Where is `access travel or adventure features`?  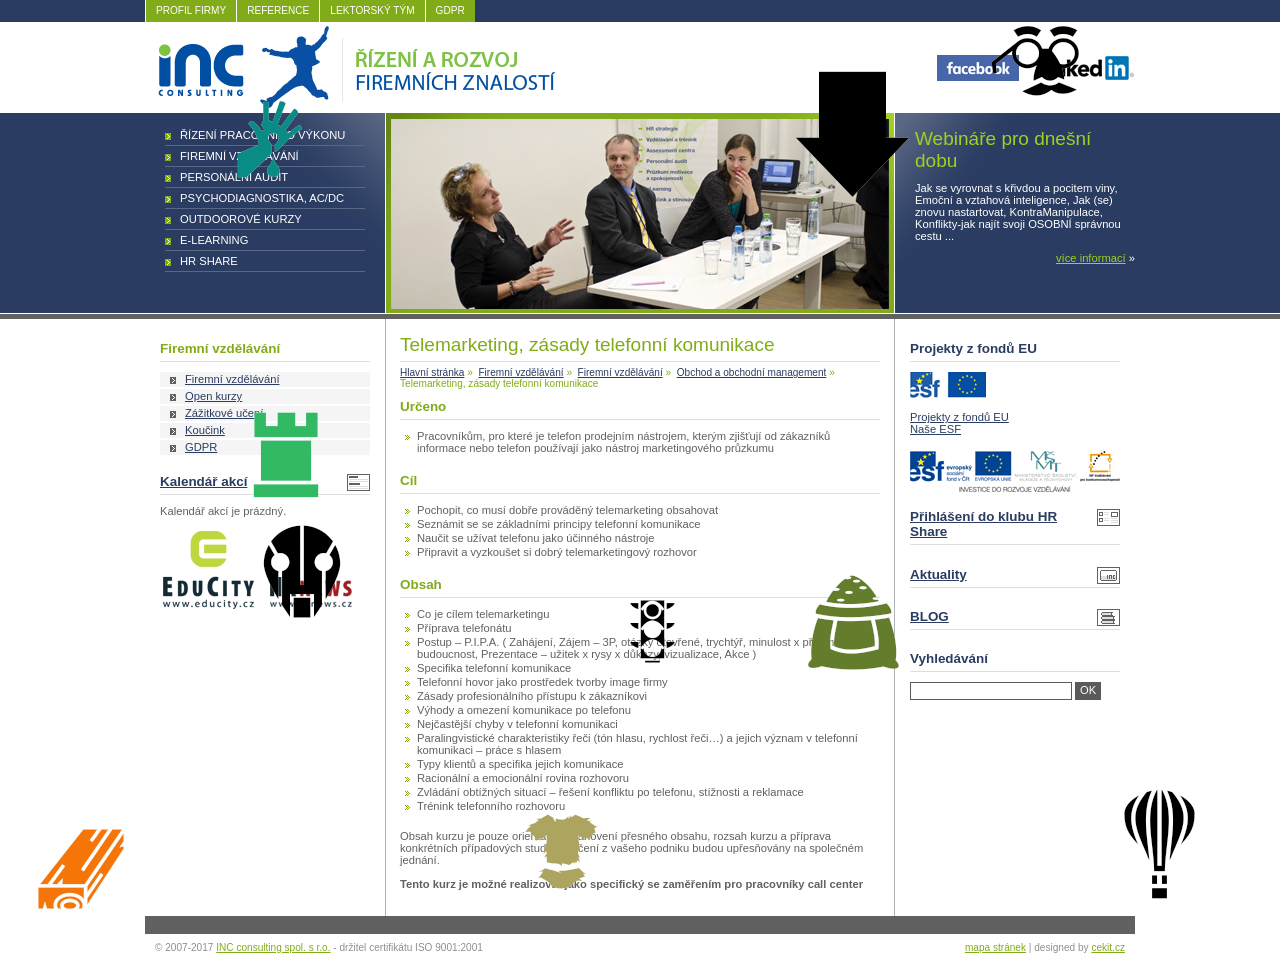 access travel or adventure features is located at coordinates (1159, 843).